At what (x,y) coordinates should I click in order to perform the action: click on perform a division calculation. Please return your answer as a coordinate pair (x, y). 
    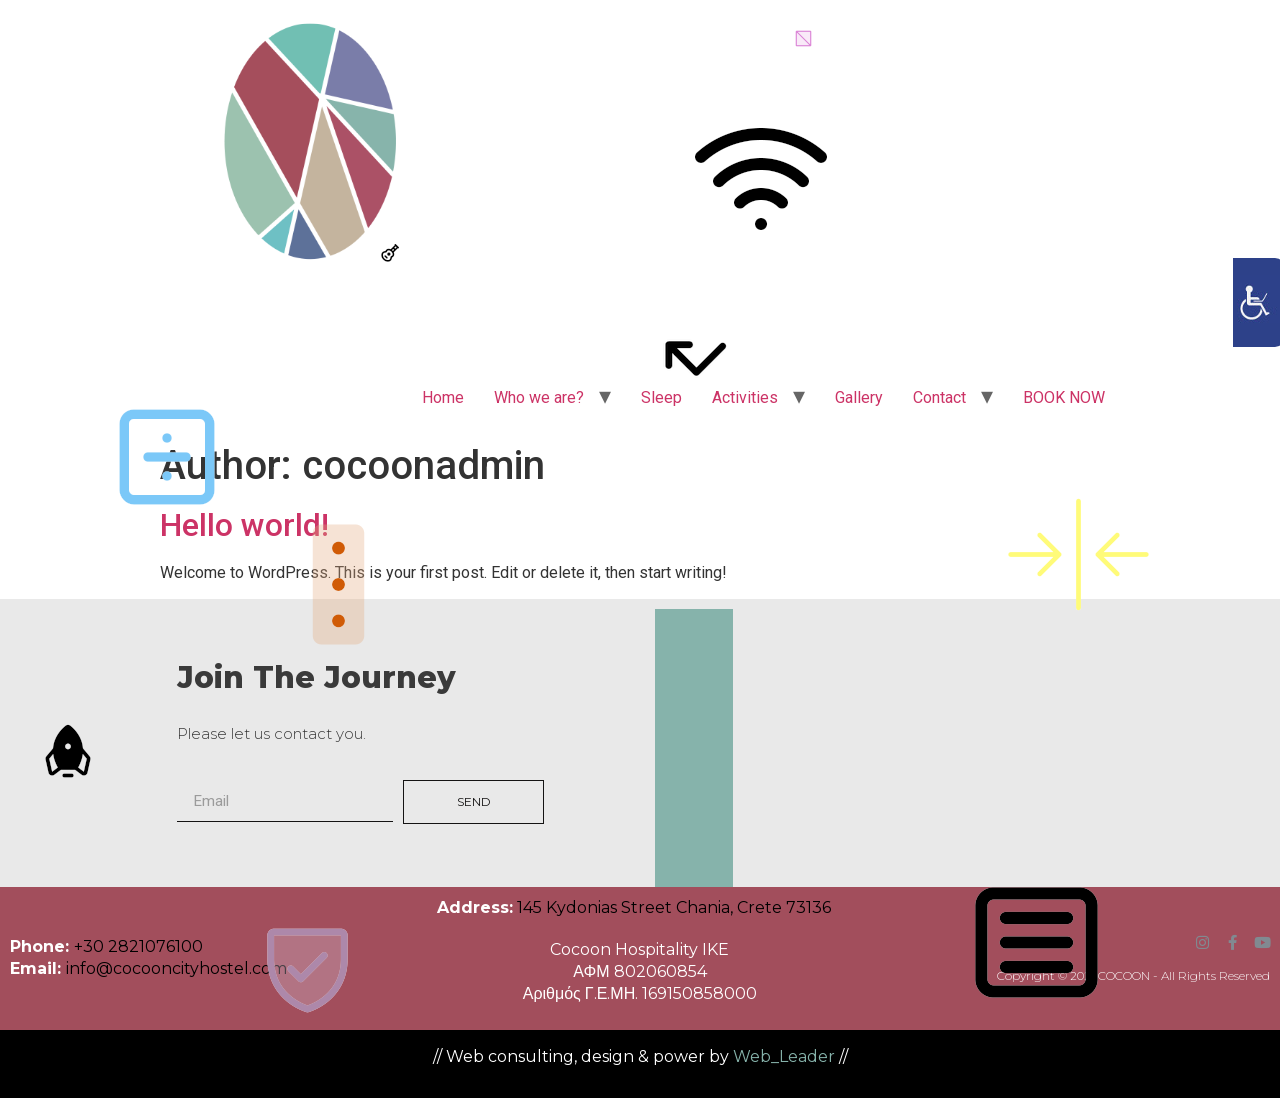
    Looking at the image, I should click on (167, 457).